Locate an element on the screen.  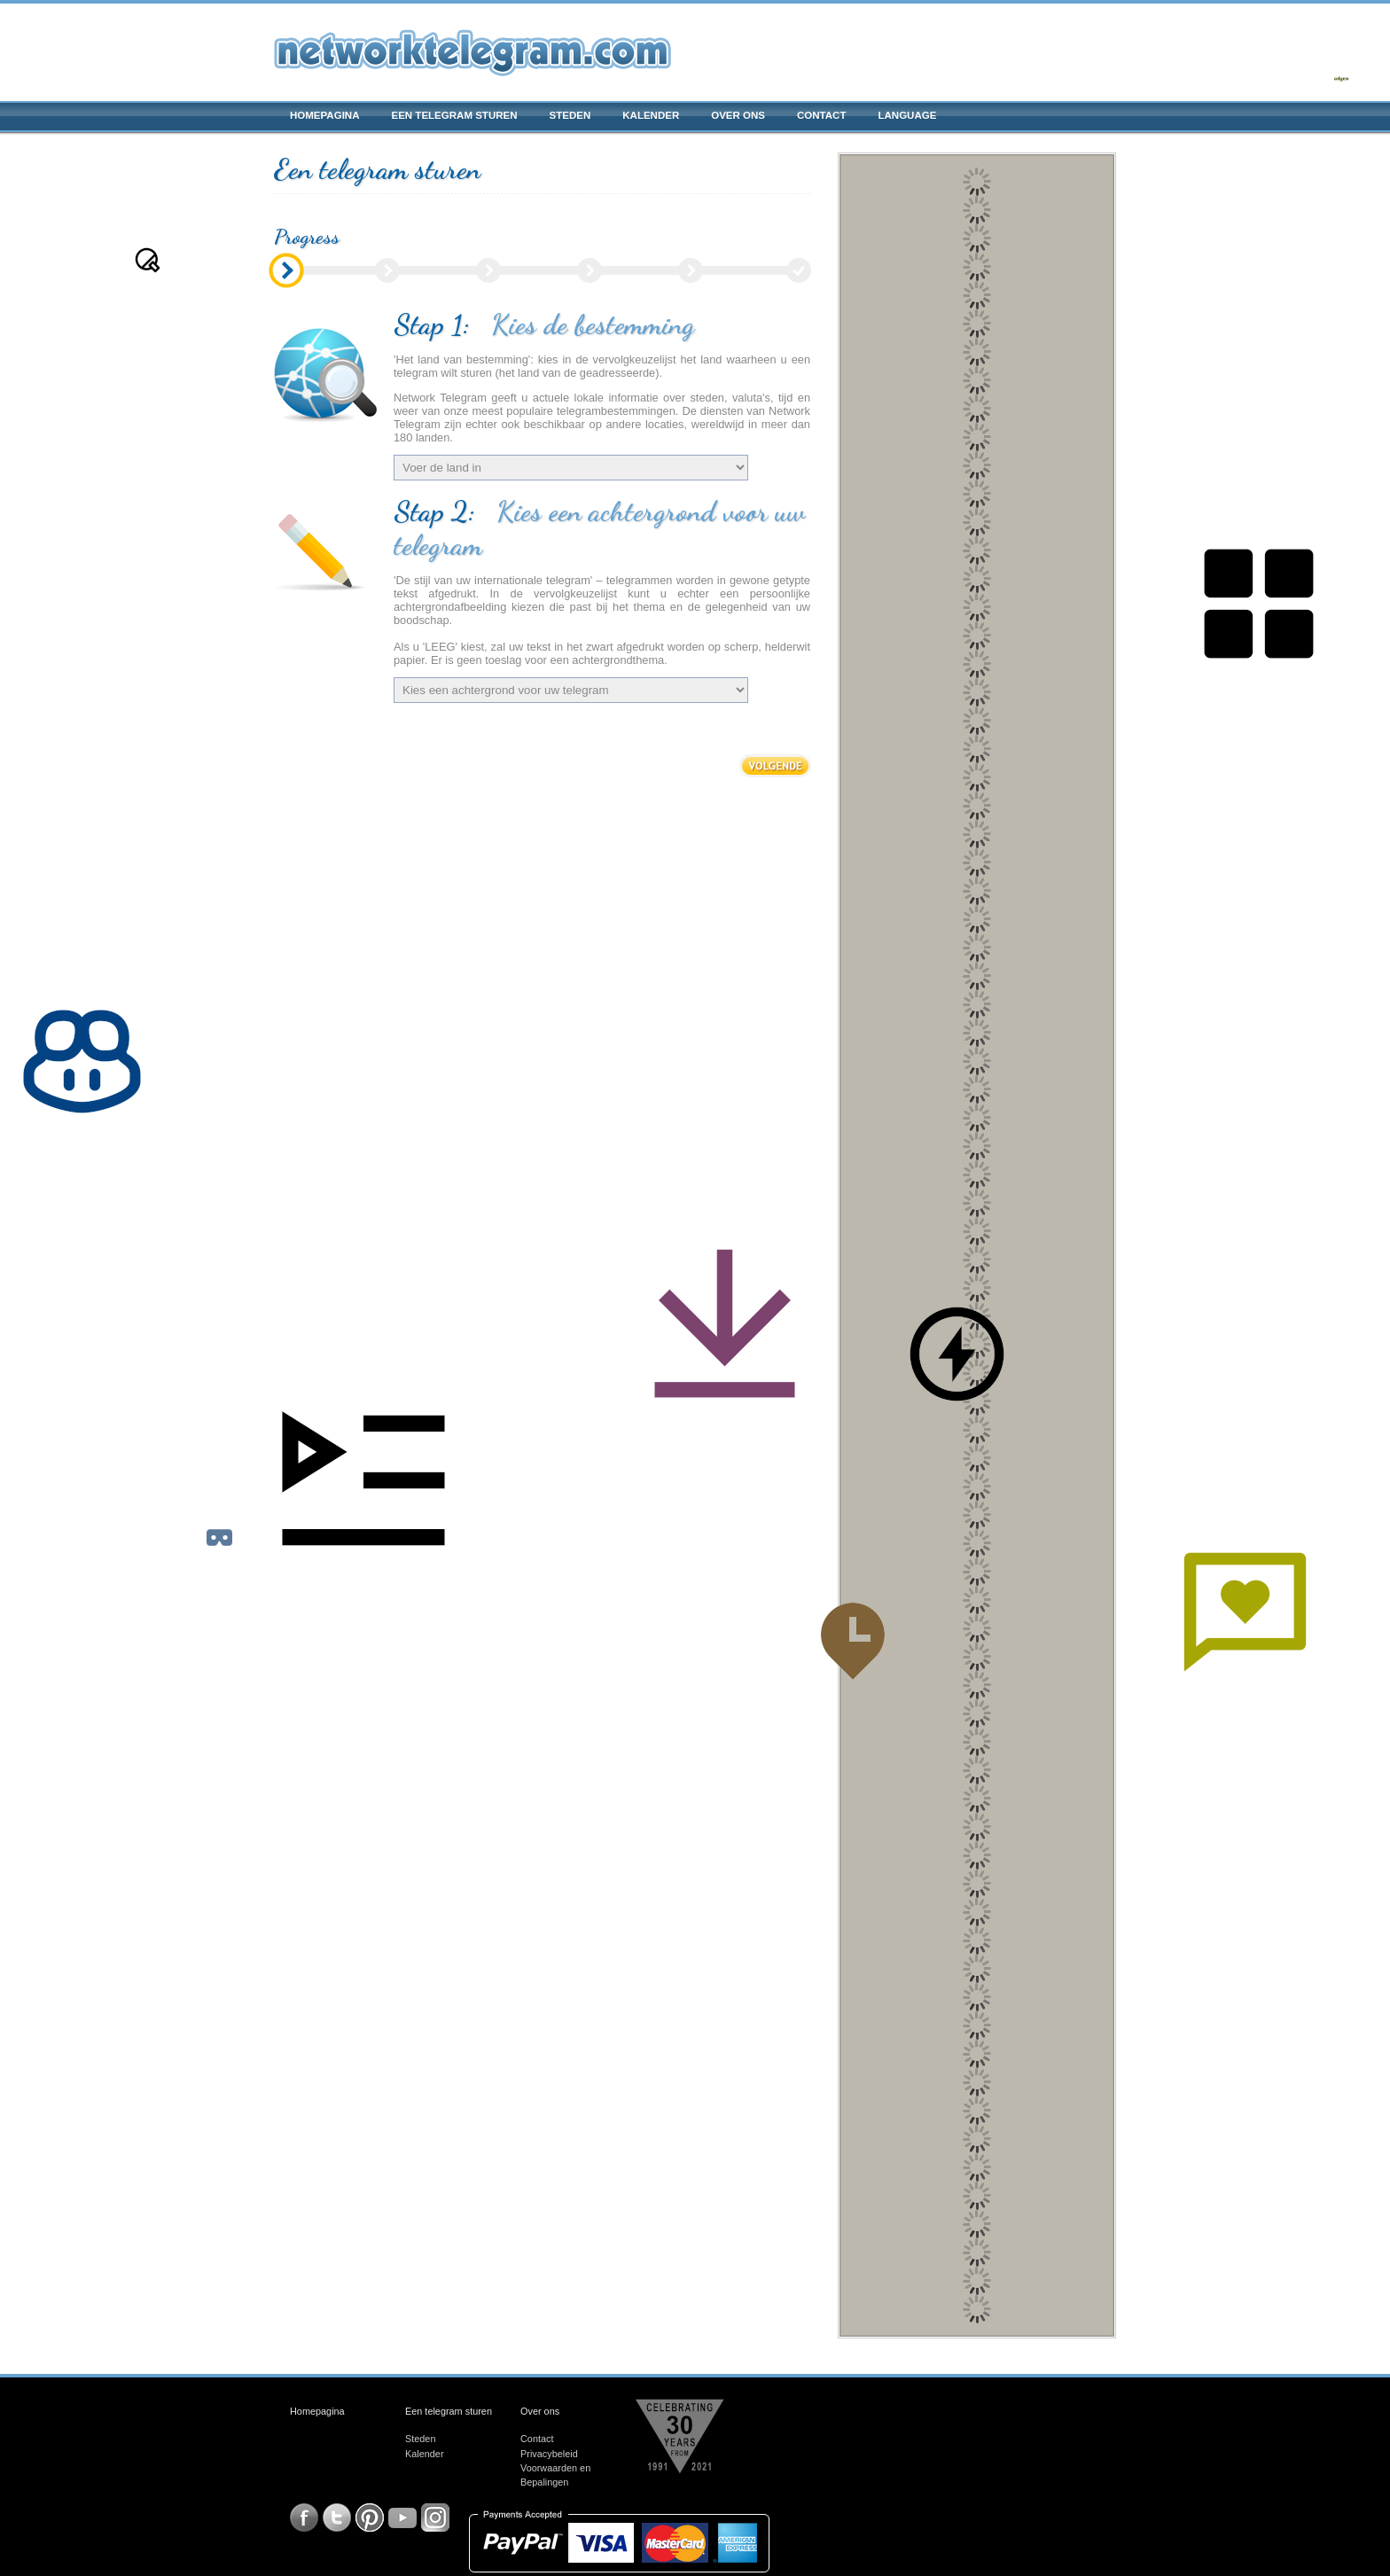
view your playlist is located at coordinates (363, 1480).